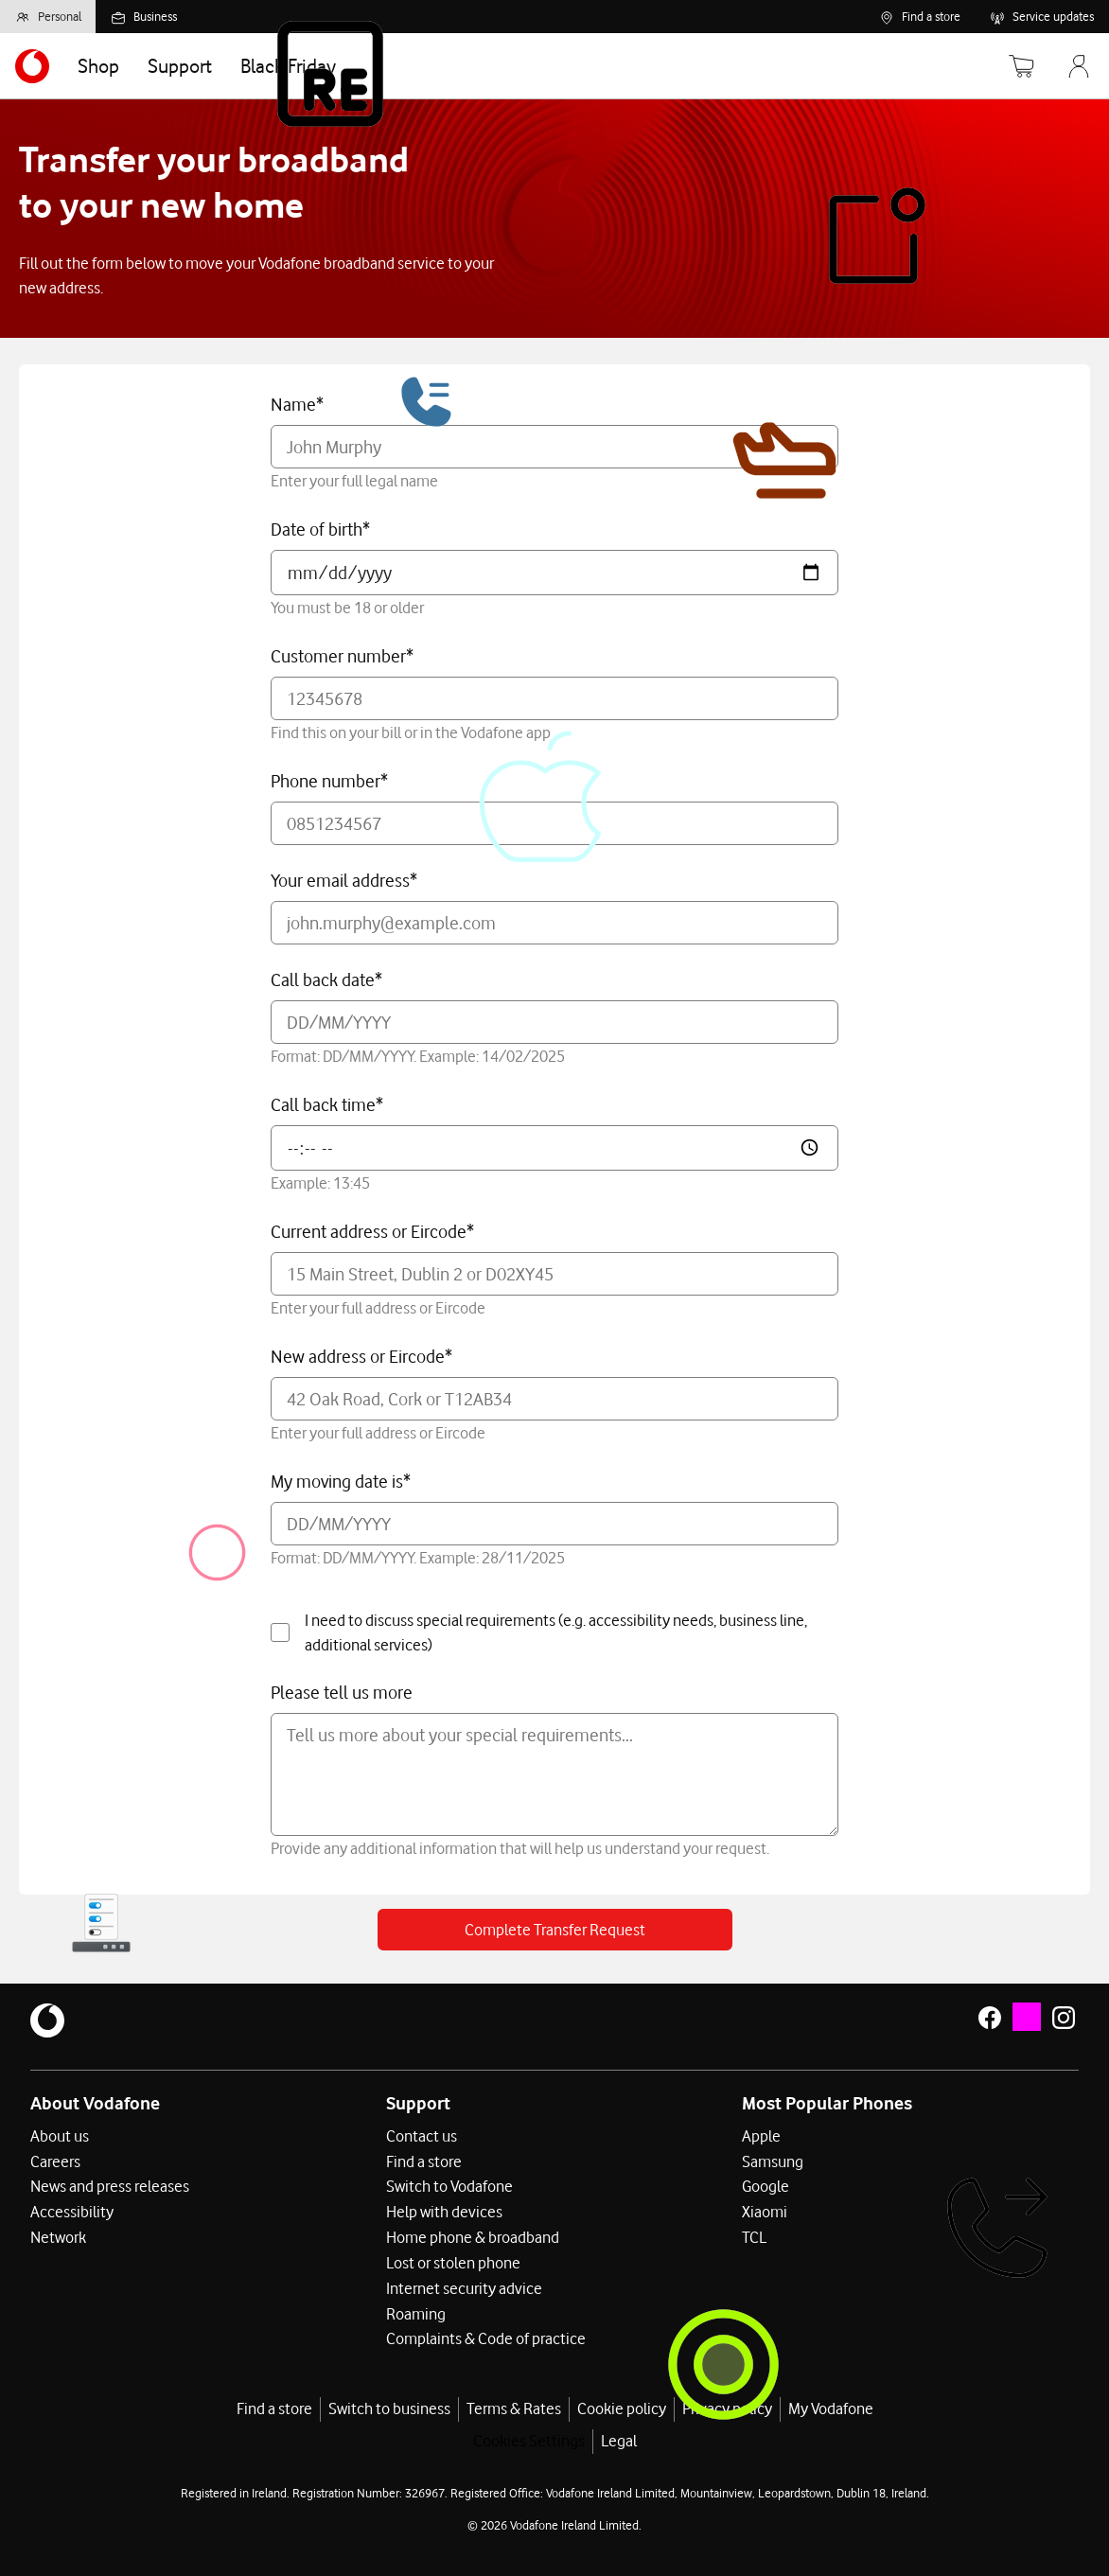 The image size is (1109, 2576). I want to click on select a single option from a list, so click(723, 2364).